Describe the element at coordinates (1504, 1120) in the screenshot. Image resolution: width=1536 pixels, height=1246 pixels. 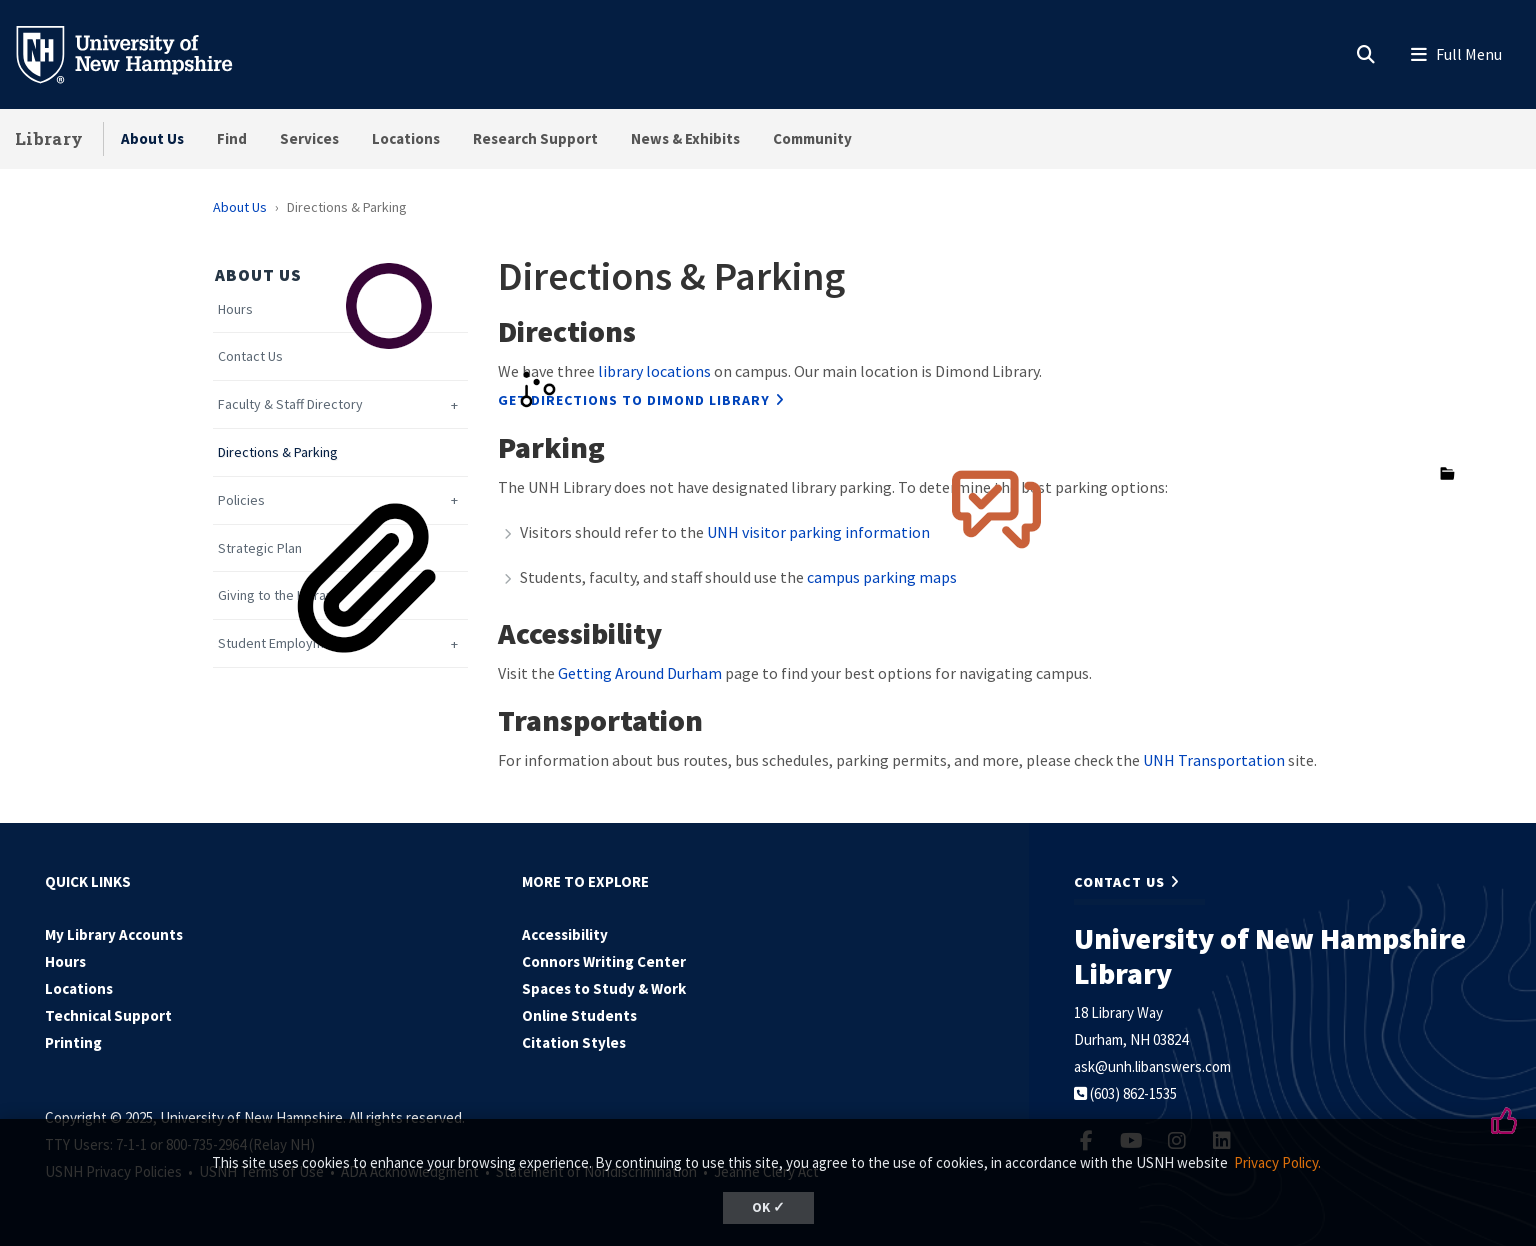
I see `like or upvote content` at that location.